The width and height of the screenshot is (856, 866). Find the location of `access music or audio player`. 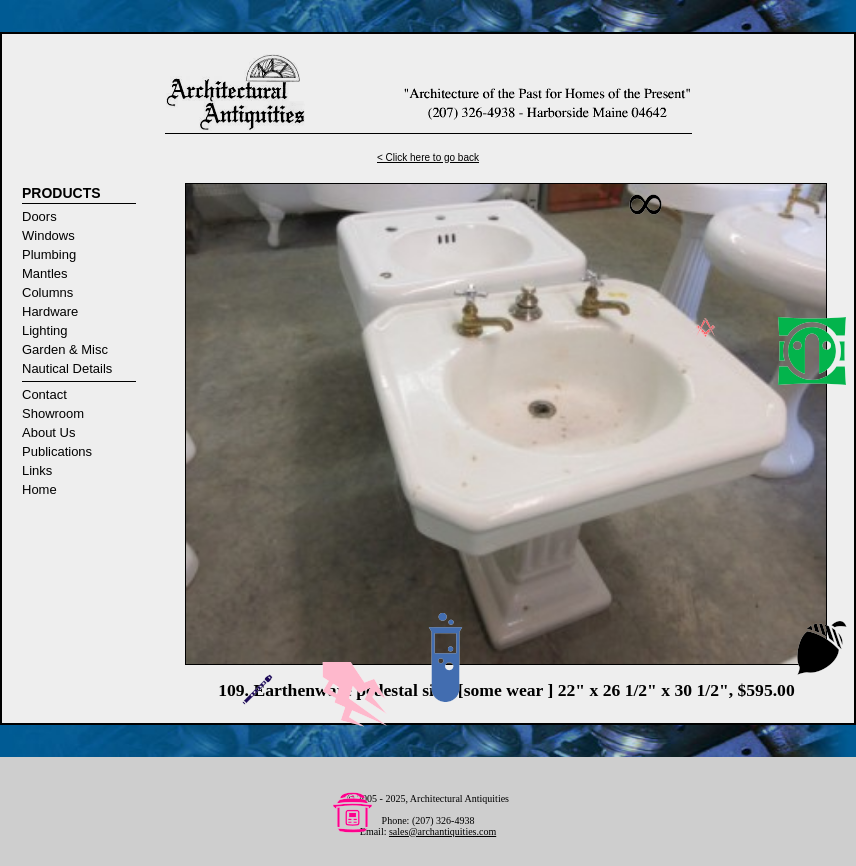

access music or audio player is located at coordinates (257, 689).